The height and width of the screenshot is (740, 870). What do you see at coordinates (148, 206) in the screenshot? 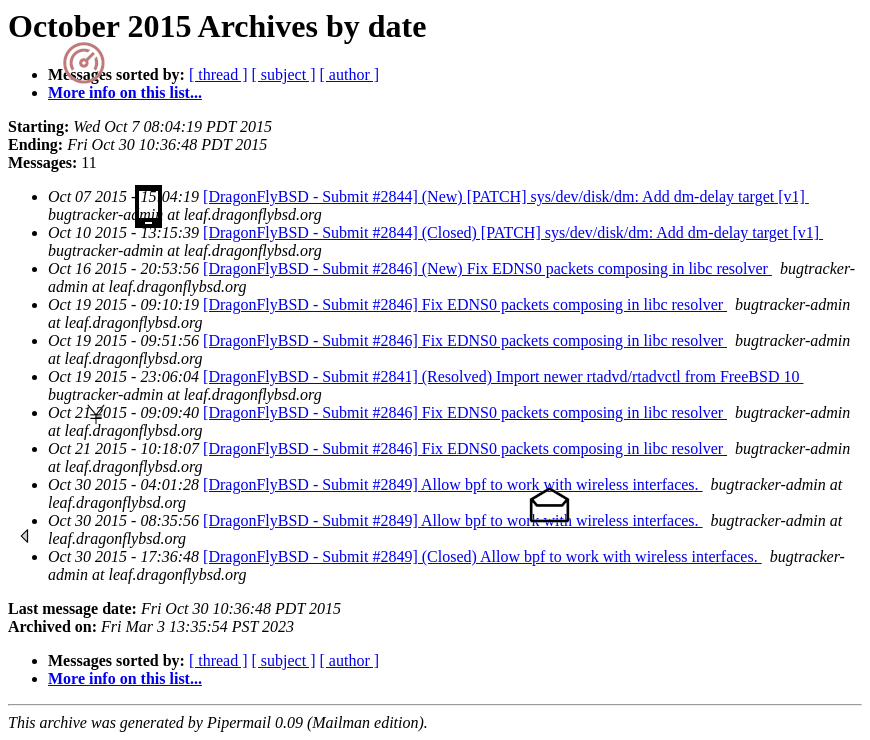
I see `indicates android device or mobile phone` at bounding box center [148, 206].